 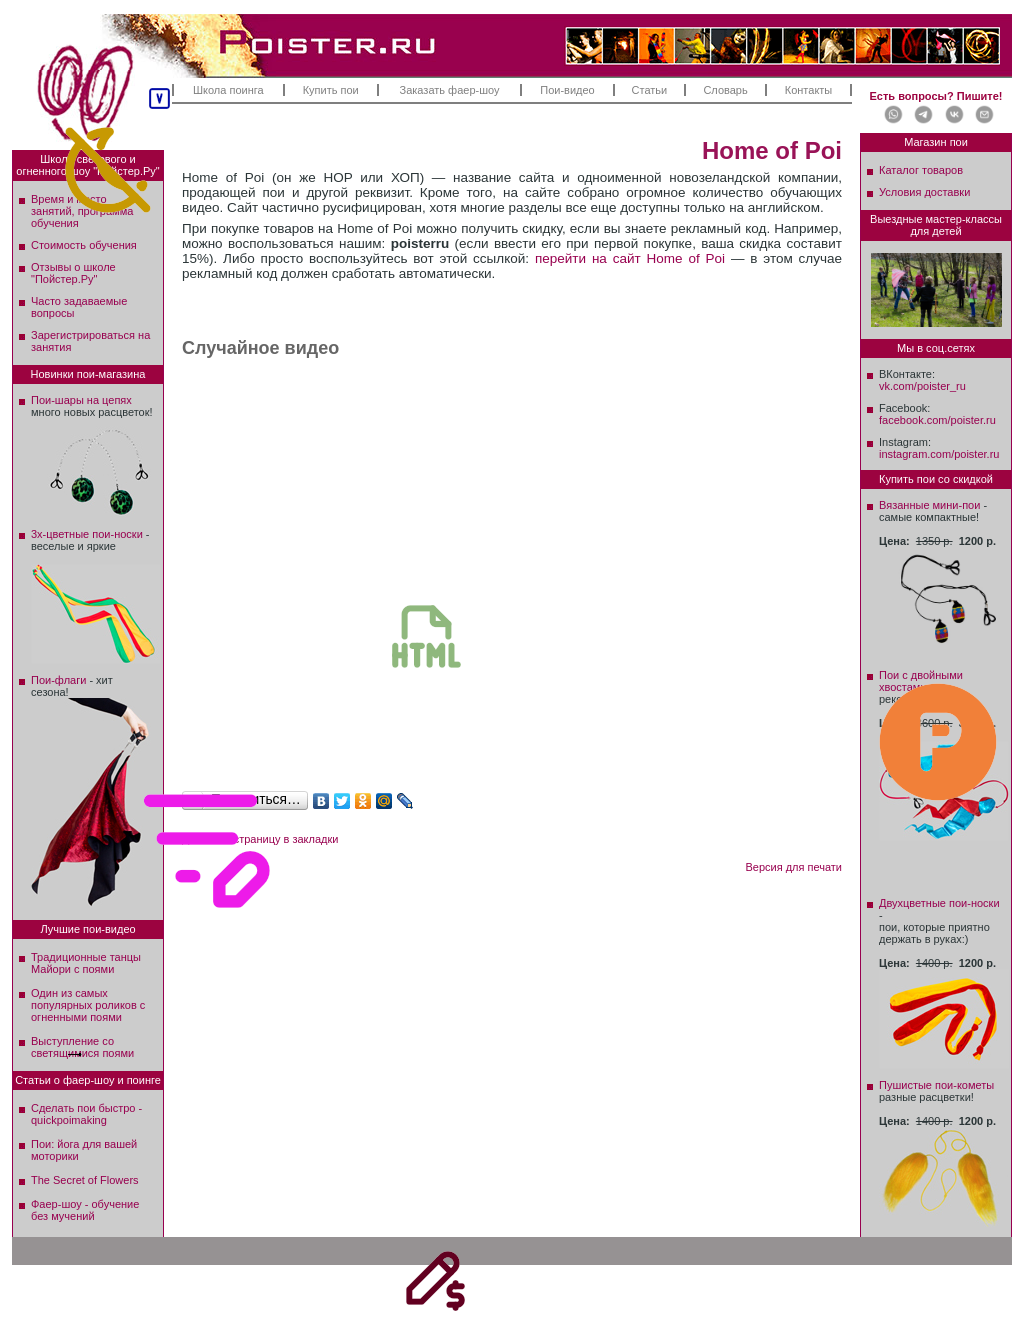 I want to click on indicates an HTML file type, so click(x=426, y=636).